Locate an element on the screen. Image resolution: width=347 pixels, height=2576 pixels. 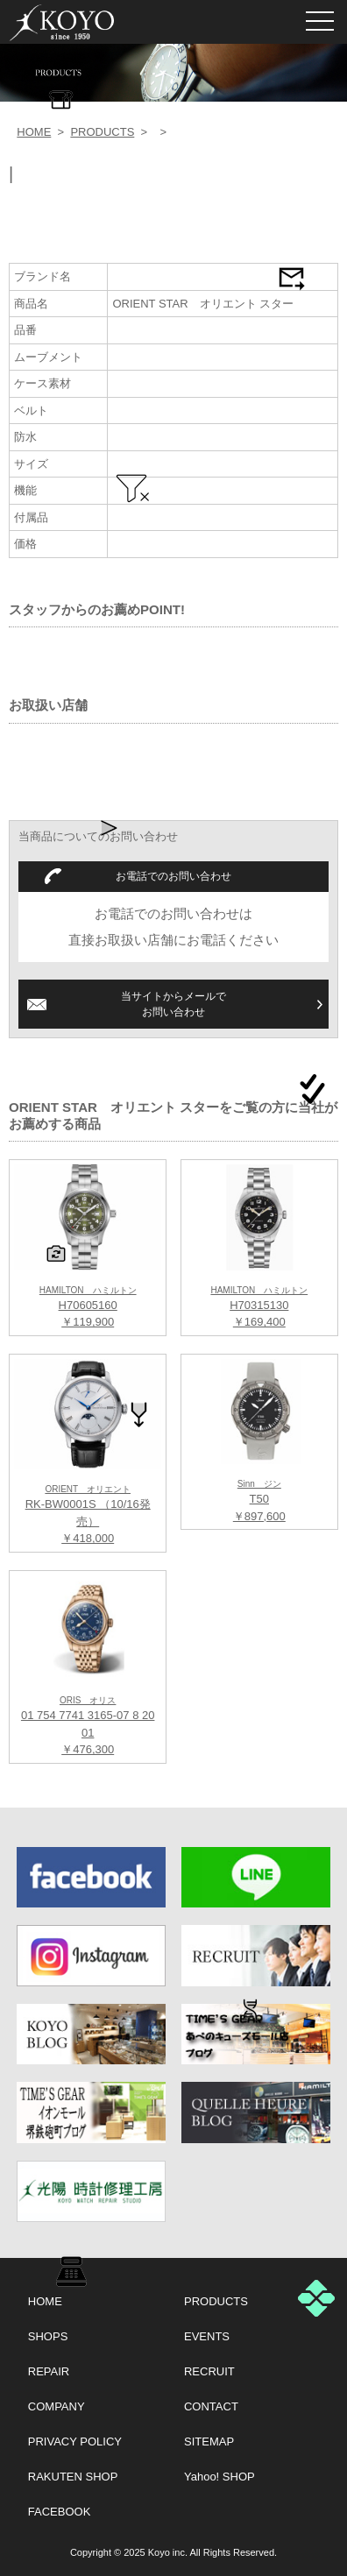
forward an email to another recipient is located at coordinates (291, 277).